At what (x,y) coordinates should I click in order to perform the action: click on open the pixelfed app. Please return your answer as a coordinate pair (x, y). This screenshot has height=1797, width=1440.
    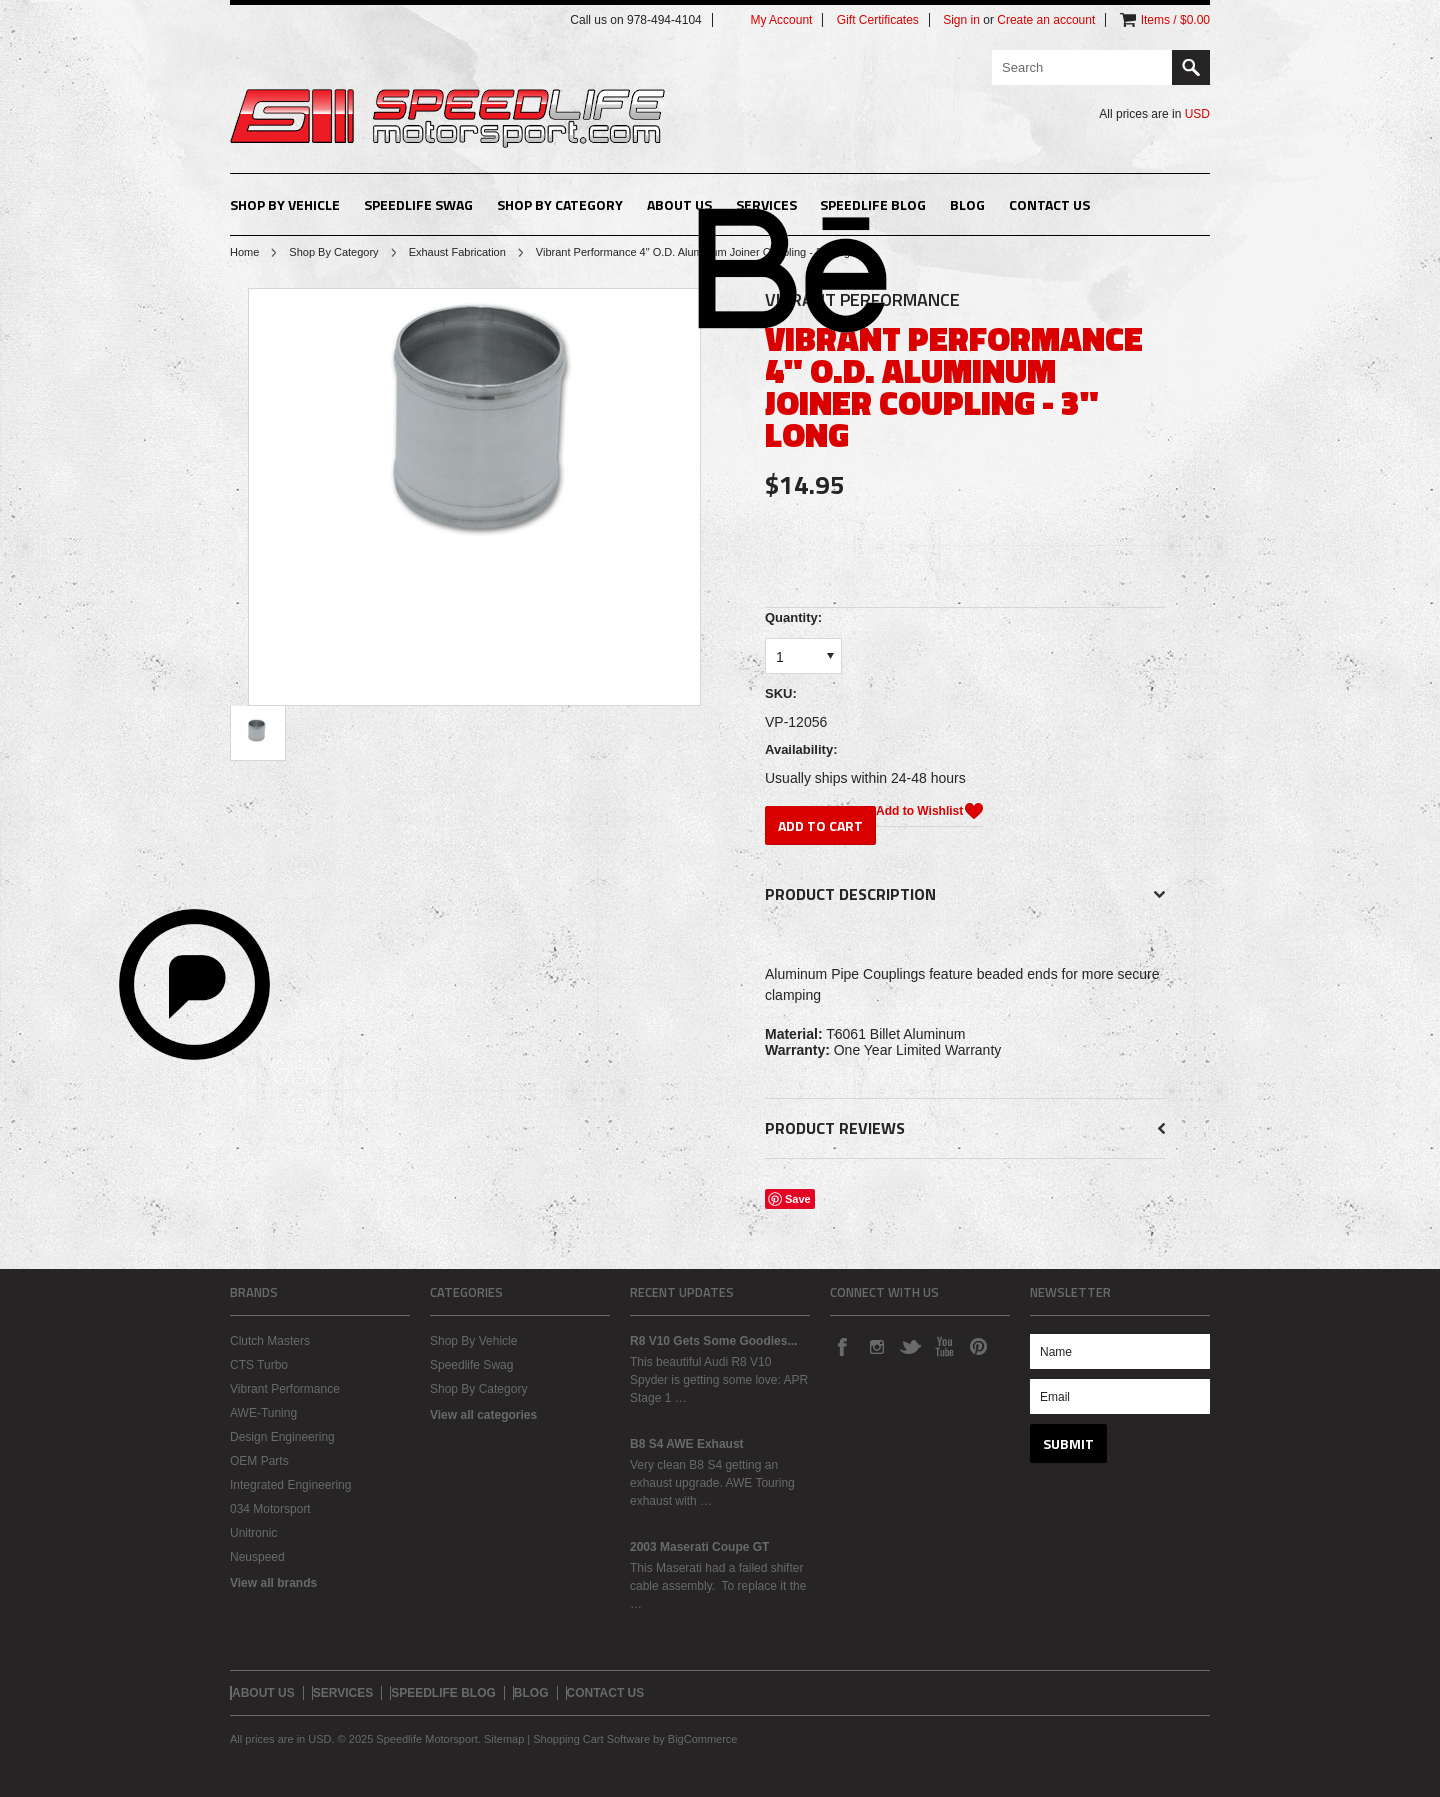
    Looking at the image, I should click on (194, 984).